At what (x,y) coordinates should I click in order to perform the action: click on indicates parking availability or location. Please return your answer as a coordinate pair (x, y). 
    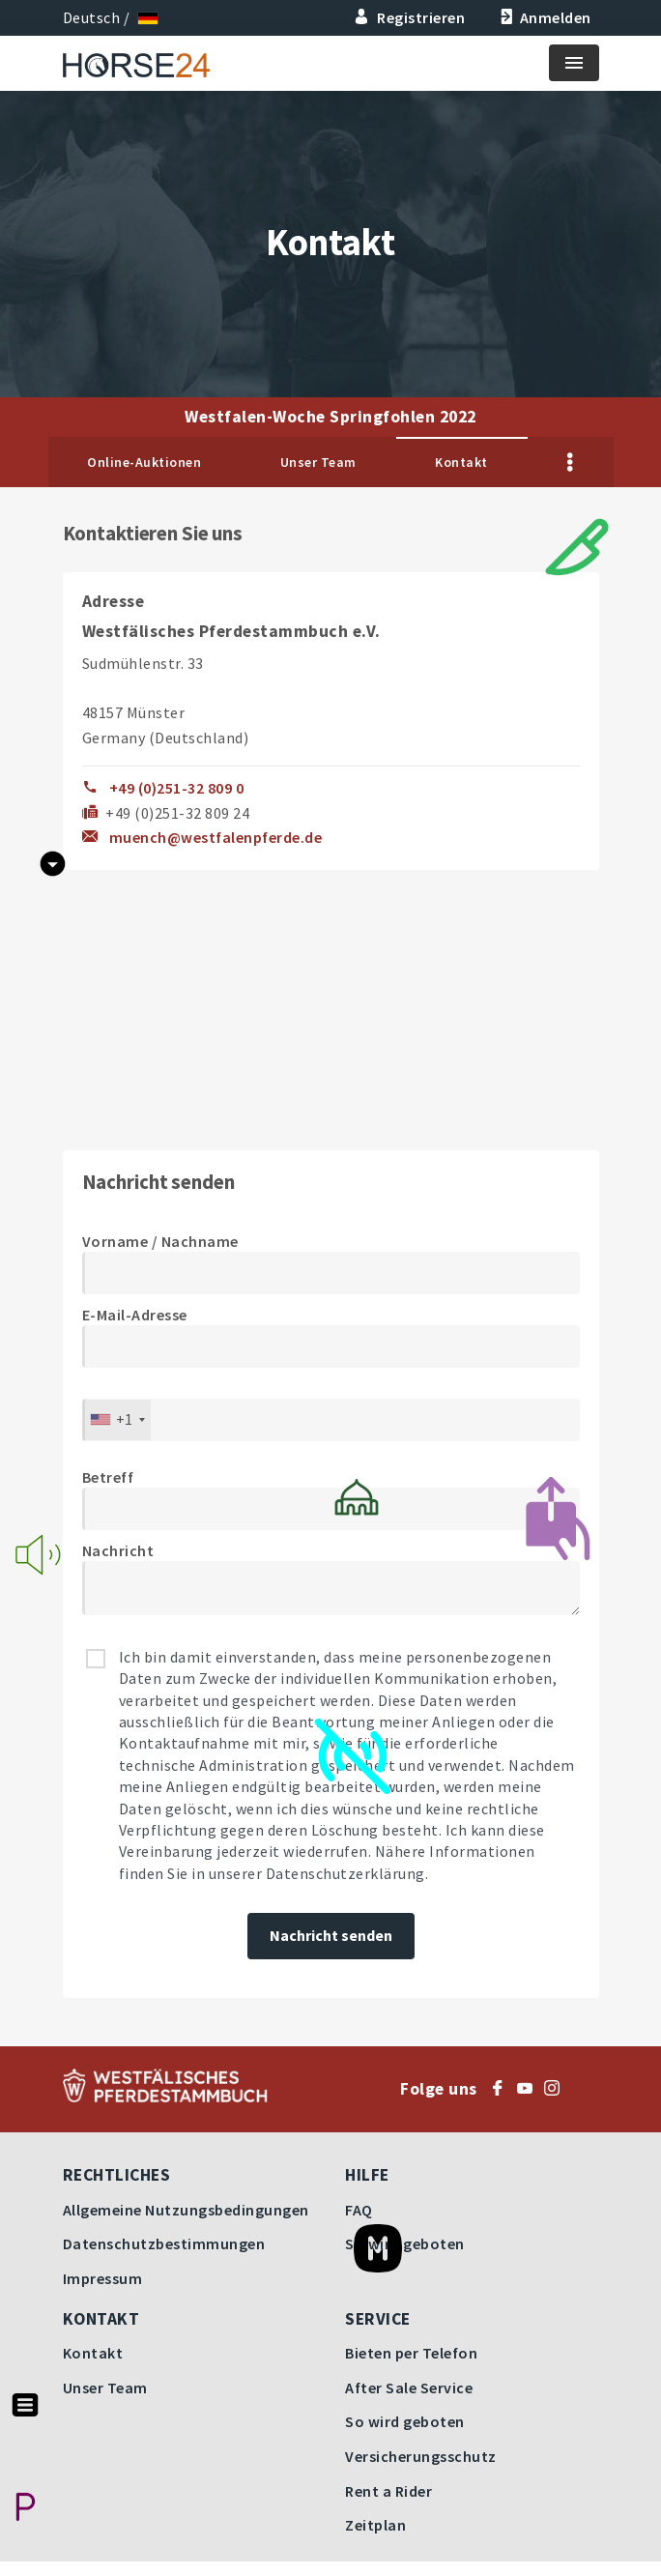
    Looking at the image, I should click on (25, 2506).